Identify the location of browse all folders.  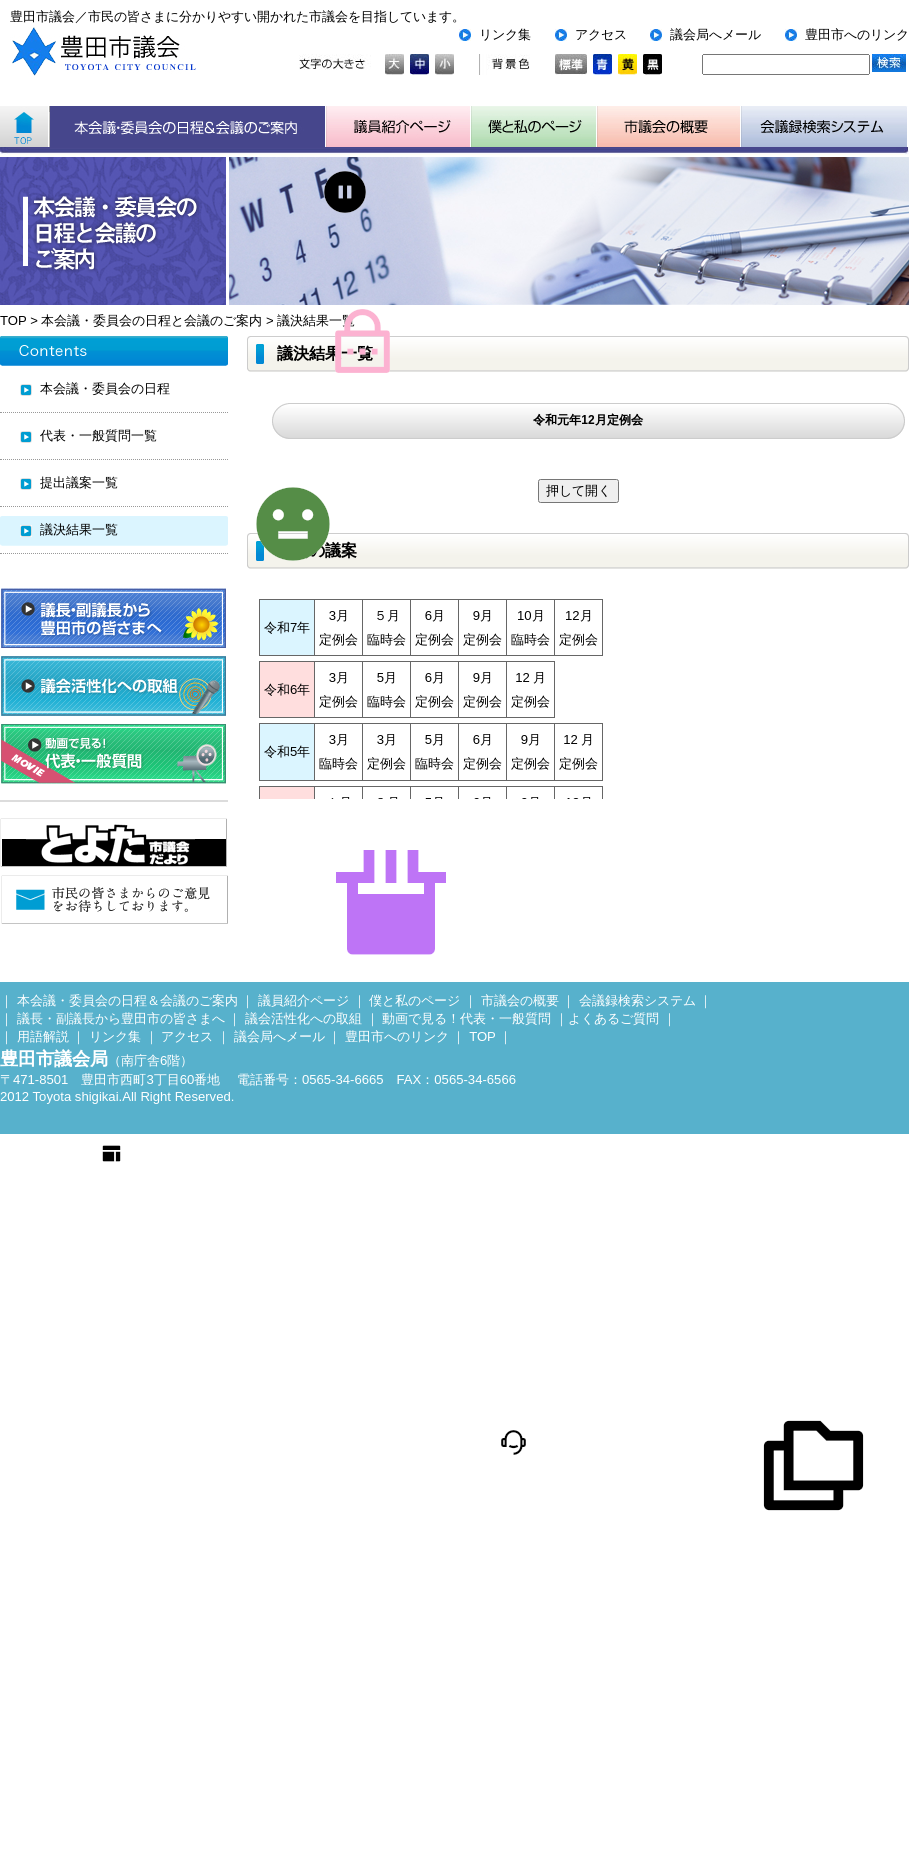
(813, 1465).